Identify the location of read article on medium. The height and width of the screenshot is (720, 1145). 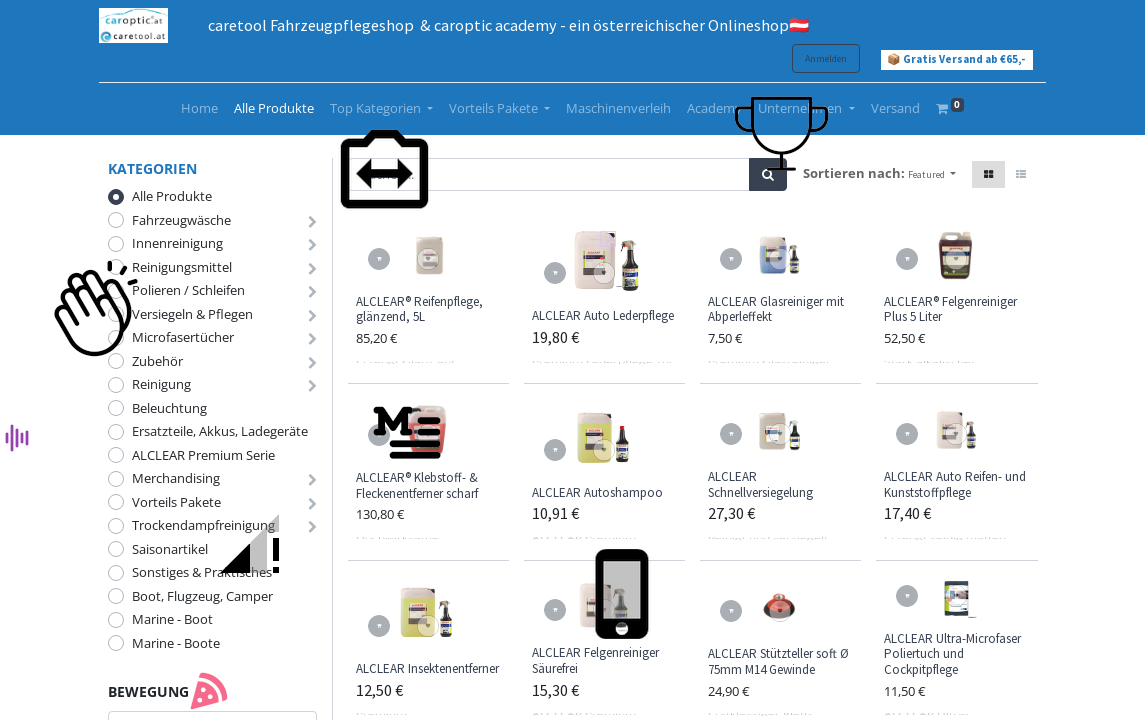
(407, 431).